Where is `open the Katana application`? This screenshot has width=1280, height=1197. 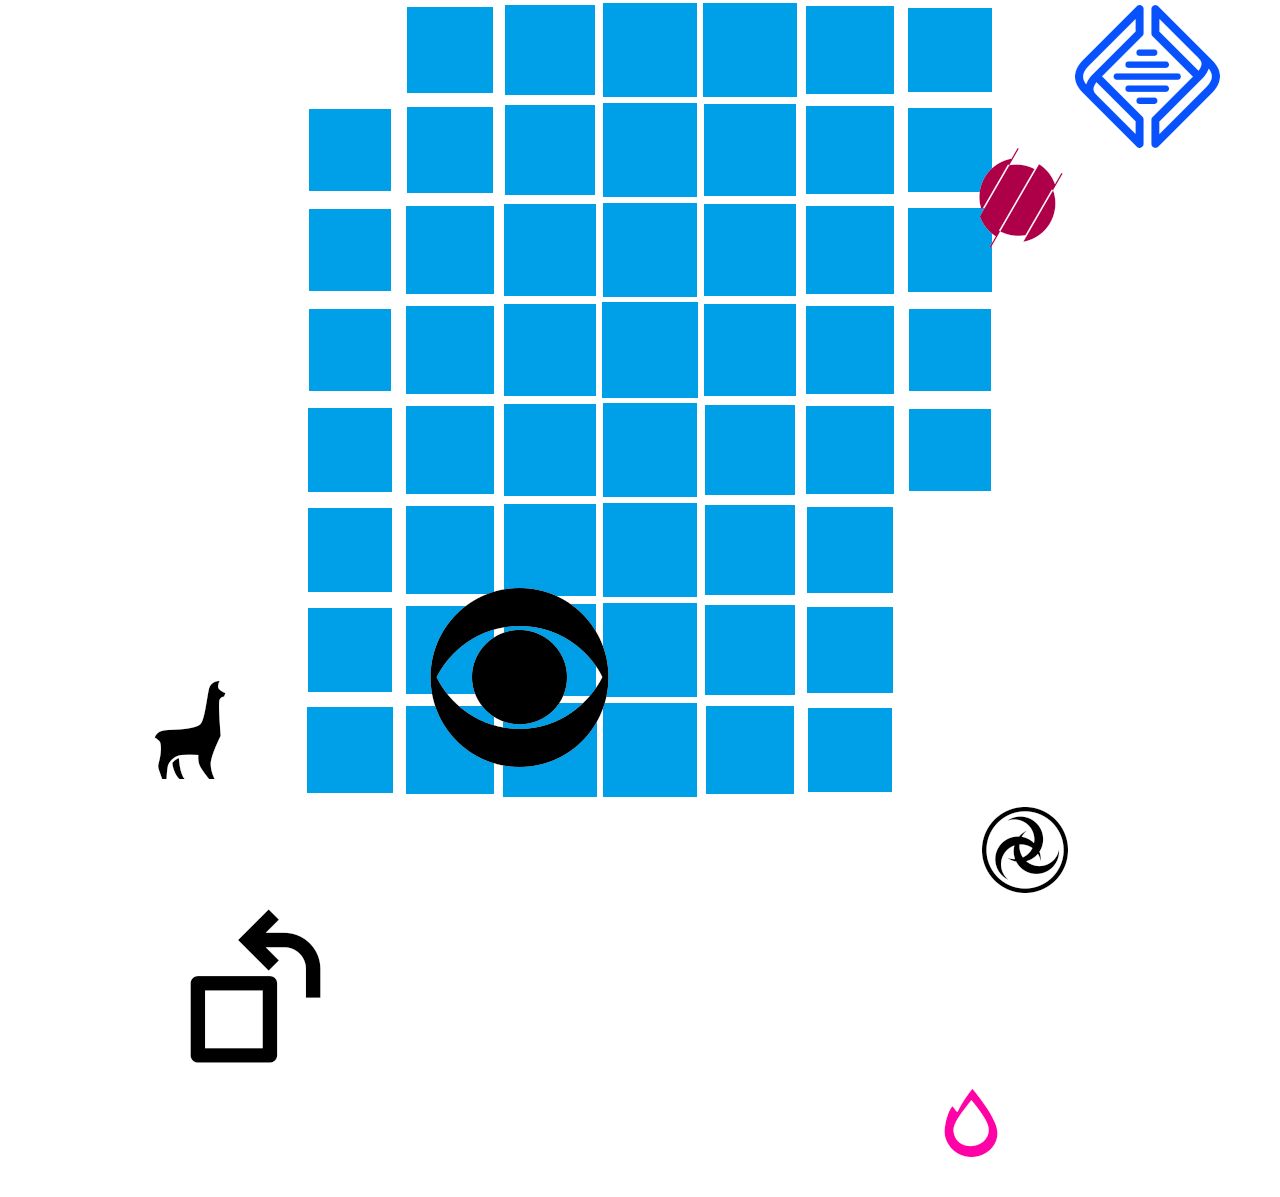 open the Katana application is located at coordinates (1025, 850).